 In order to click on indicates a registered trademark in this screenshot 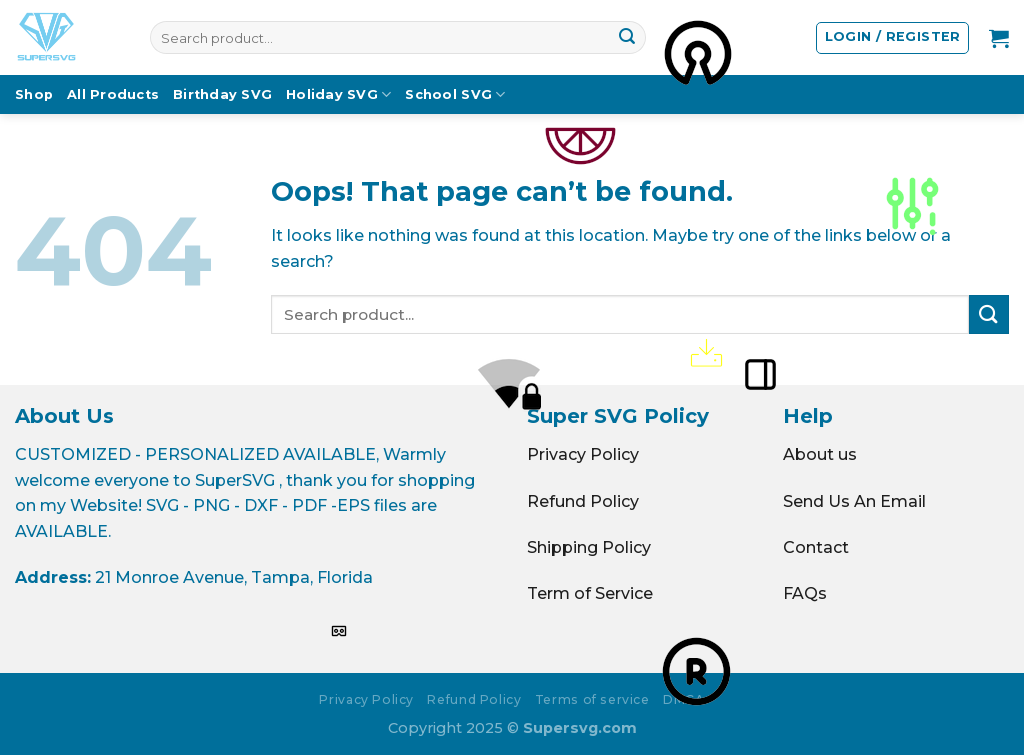, I will do `click(696, 671)`.